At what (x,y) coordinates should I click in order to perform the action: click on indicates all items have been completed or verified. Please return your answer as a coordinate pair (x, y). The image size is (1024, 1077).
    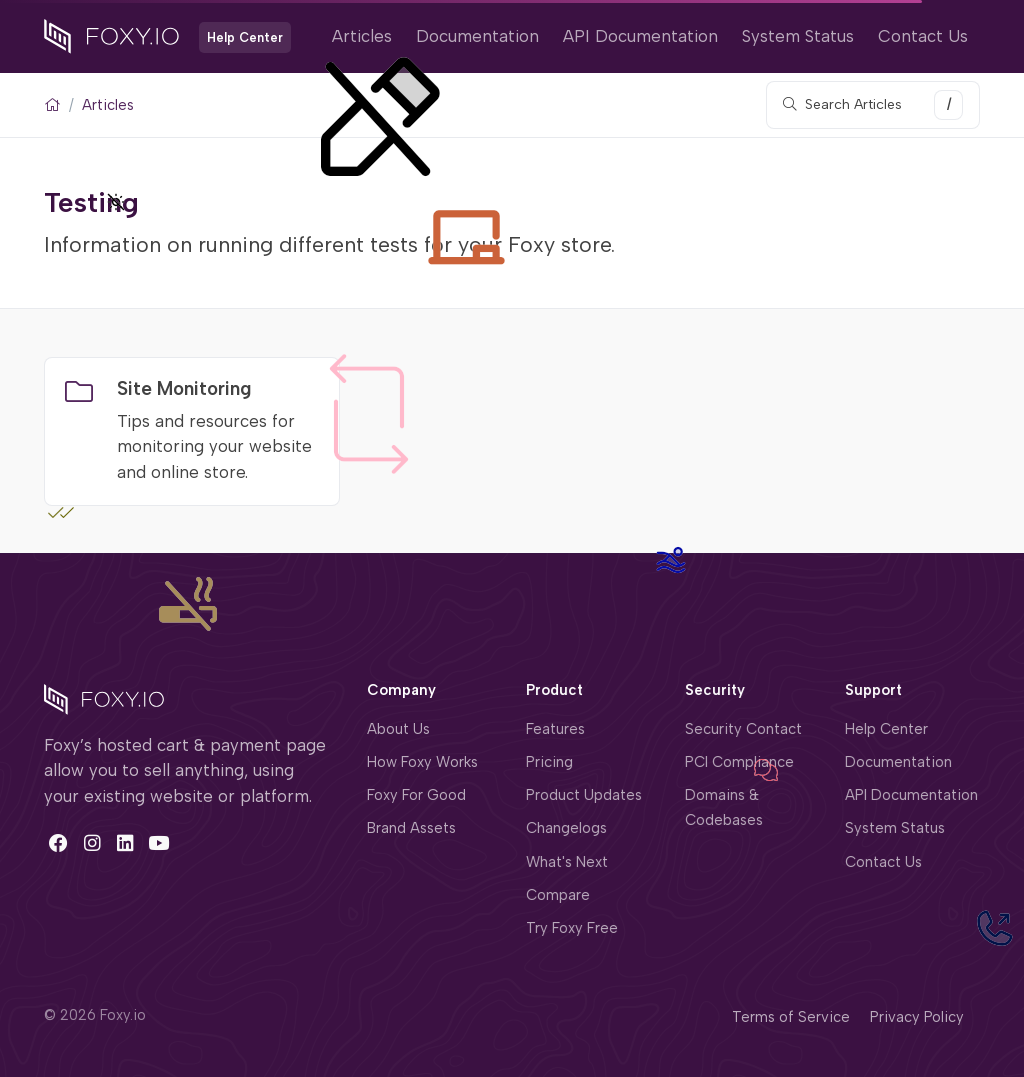
    Looking at the image, I should click on (61, 513).